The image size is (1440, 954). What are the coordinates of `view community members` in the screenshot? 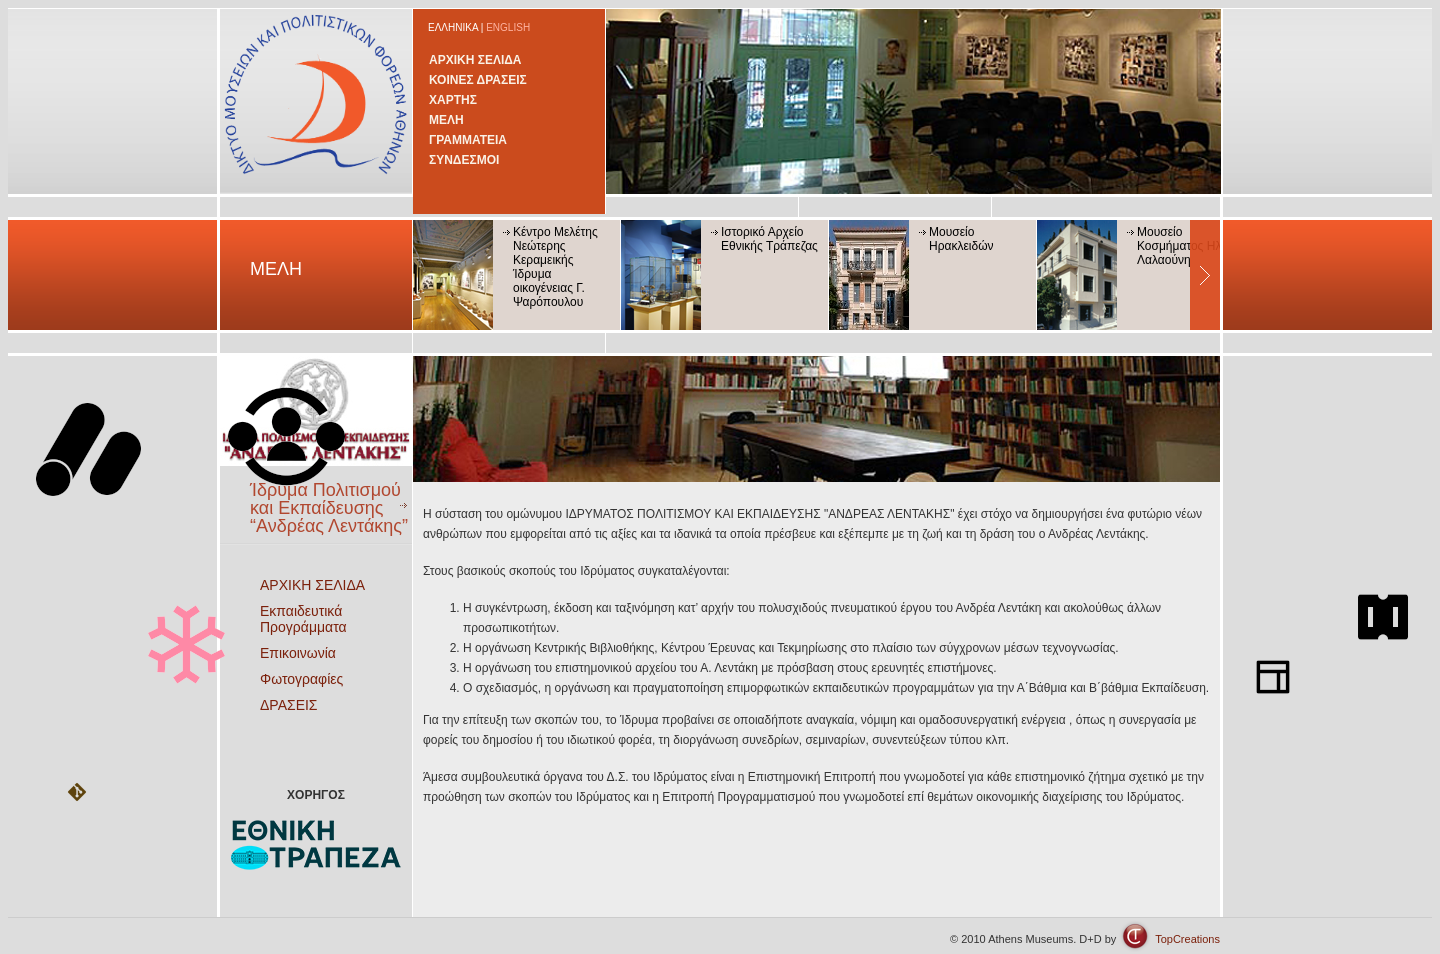 It's located at (286, 436).